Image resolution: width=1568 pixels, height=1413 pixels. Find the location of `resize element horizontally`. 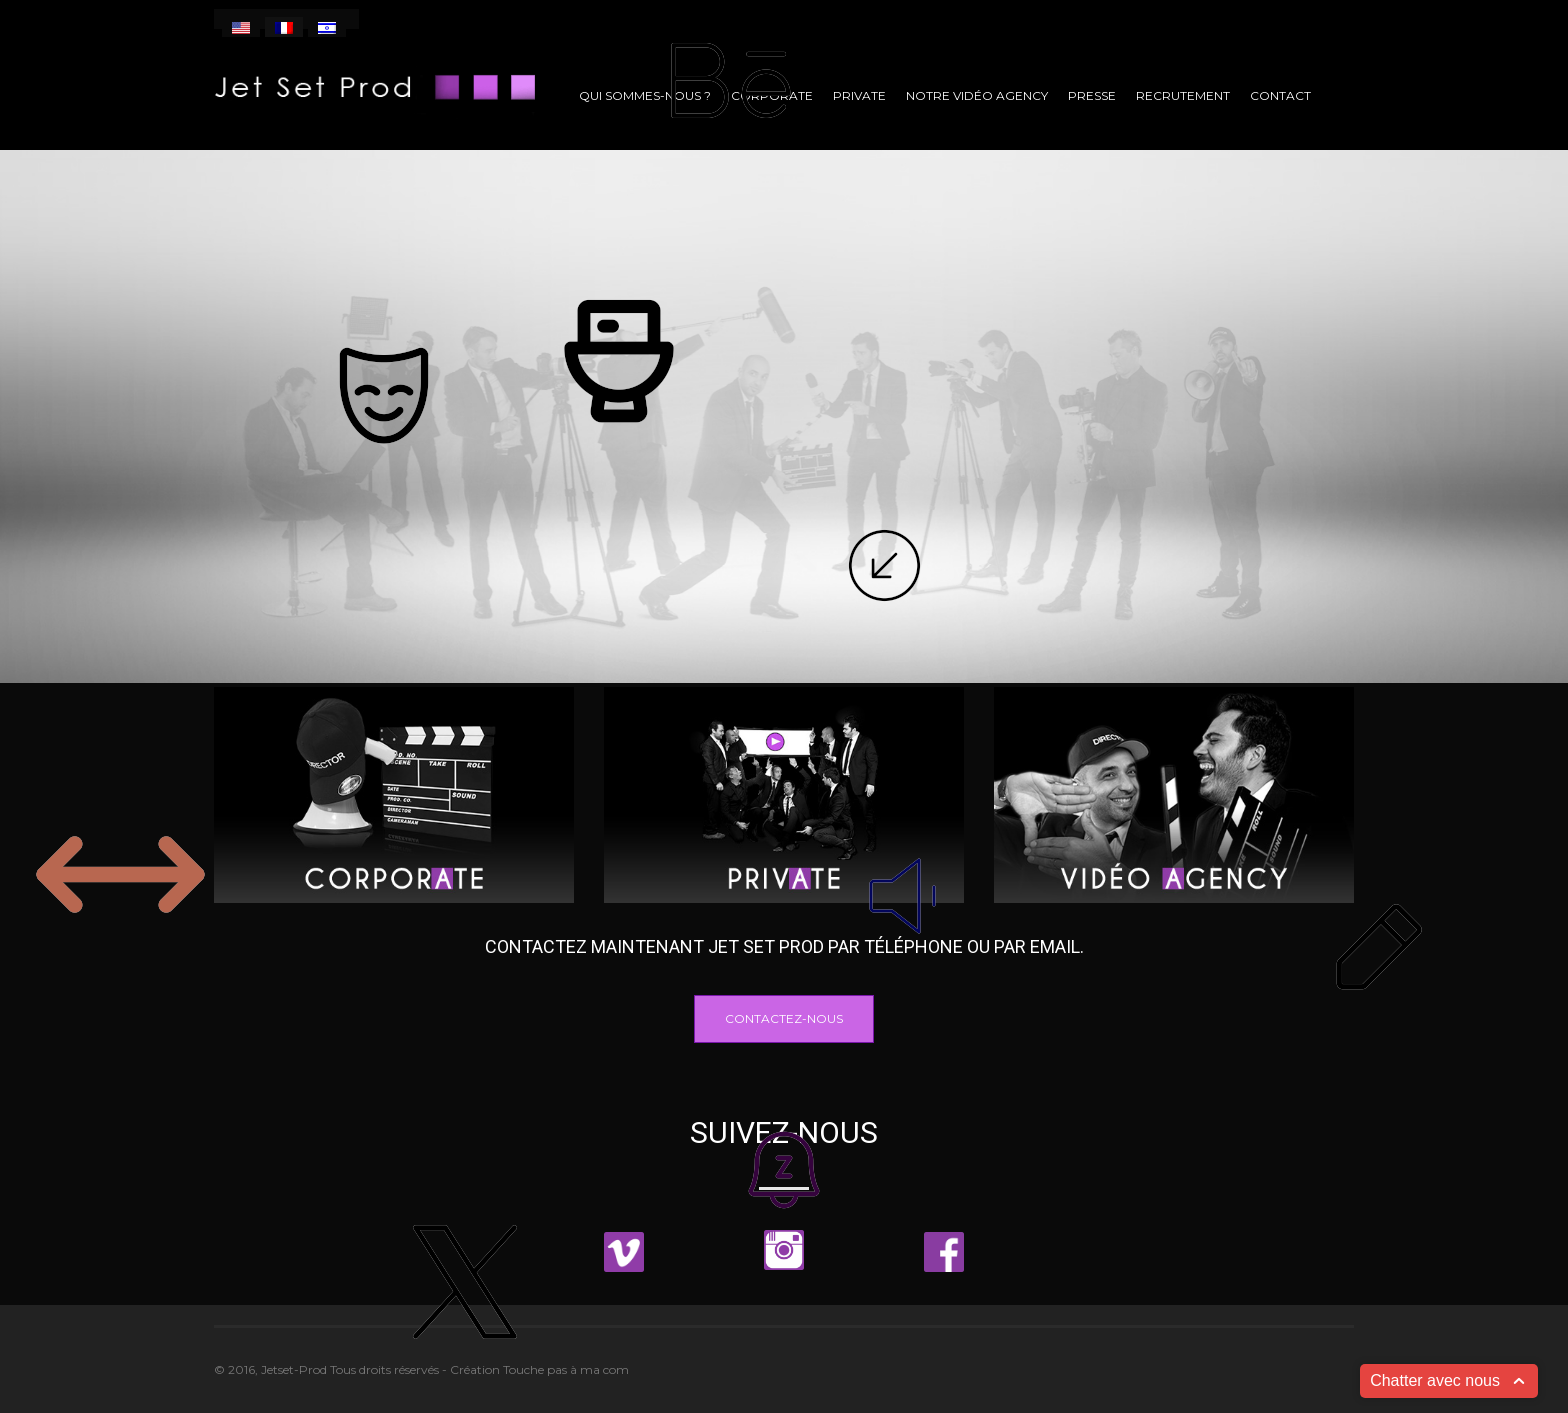

resize element horizontally is located at coordinates (120, 874).